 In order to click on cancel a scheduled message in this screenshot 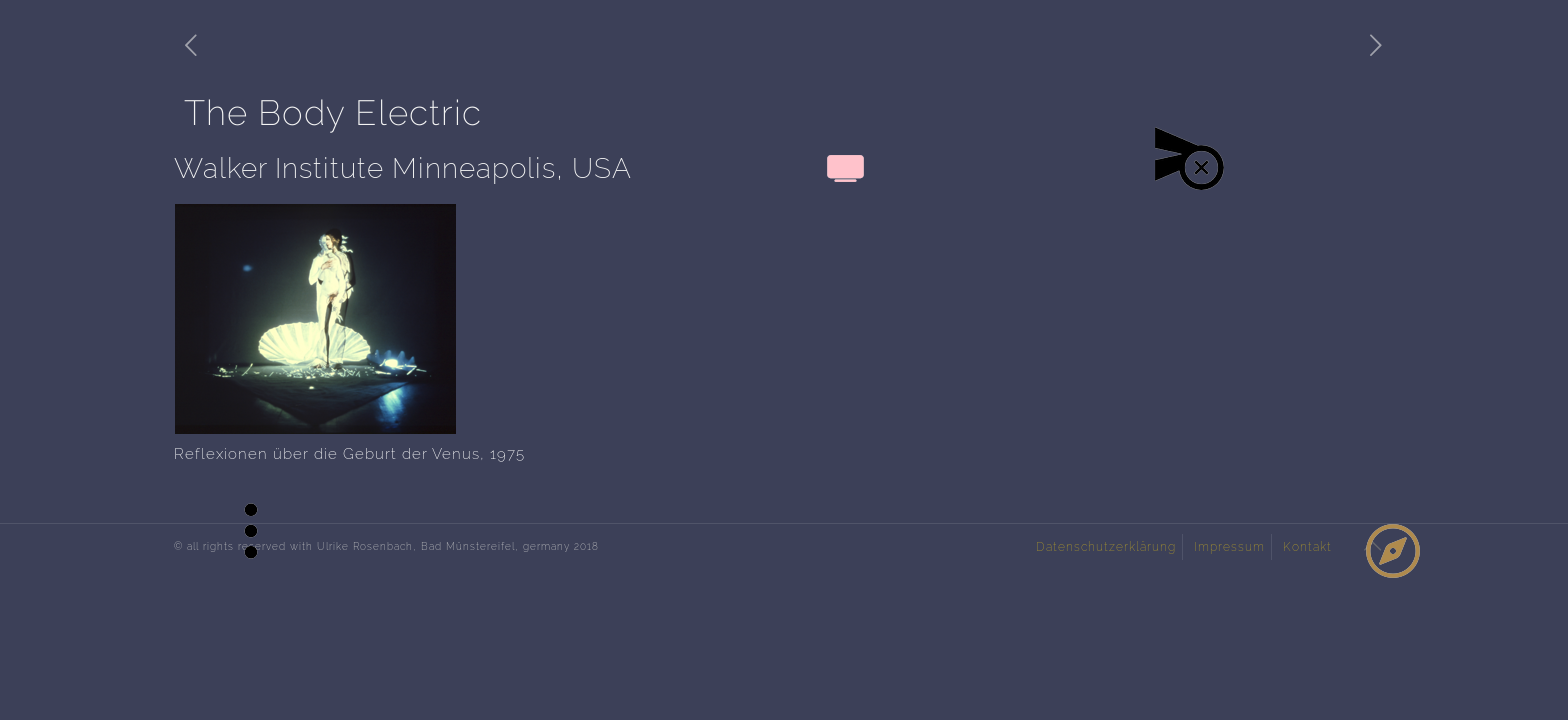, I will do `click(1188, 154)`.